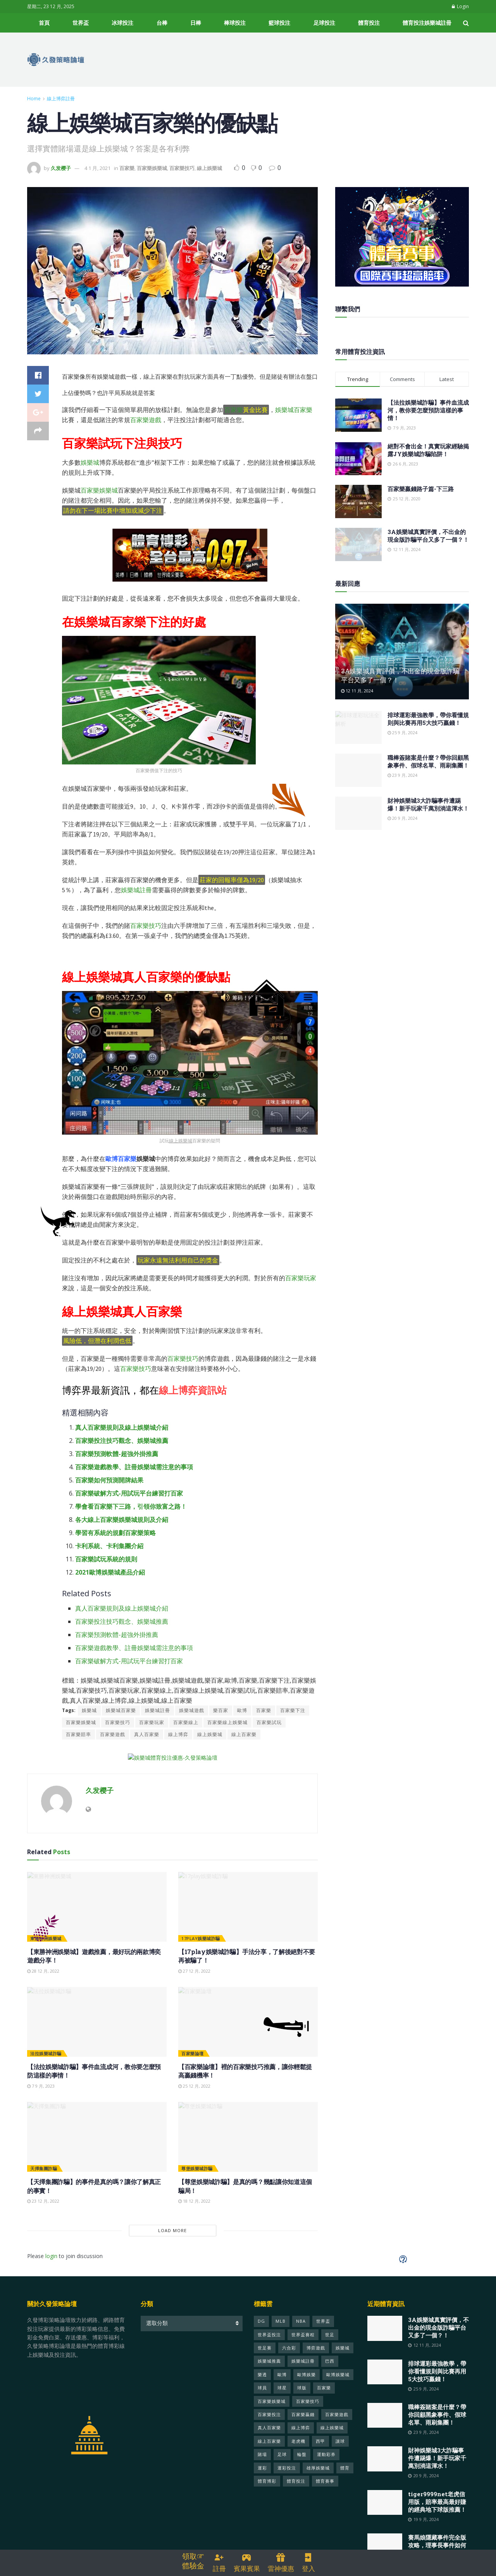  I want to click on enable airplane mode, so click(286, 2027).